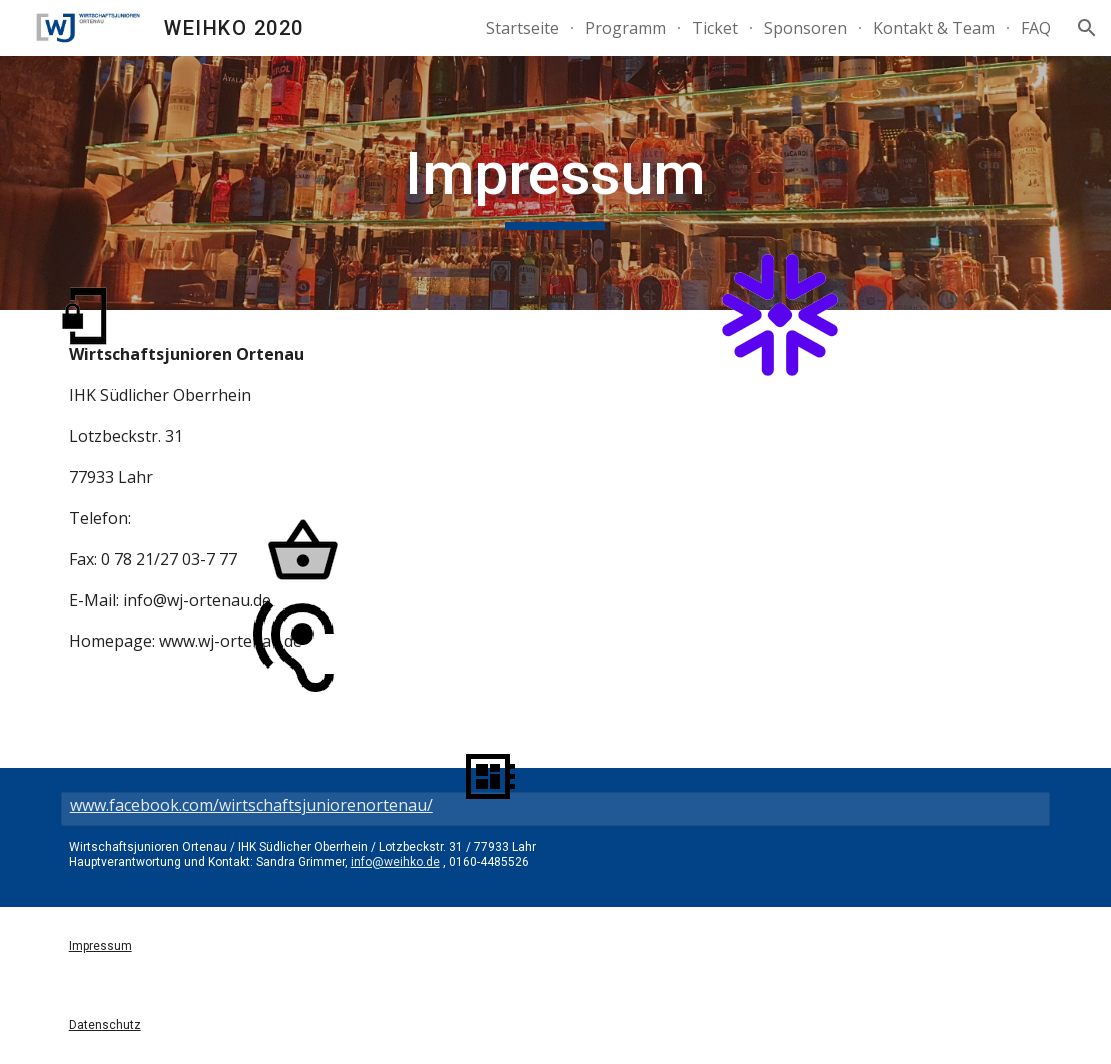 Image resolution: width=1111 pixels, height=1064 pixels. Describe the element at coordinates (303, 551) in the screenshot. I see `view your shopping basket` at that location.